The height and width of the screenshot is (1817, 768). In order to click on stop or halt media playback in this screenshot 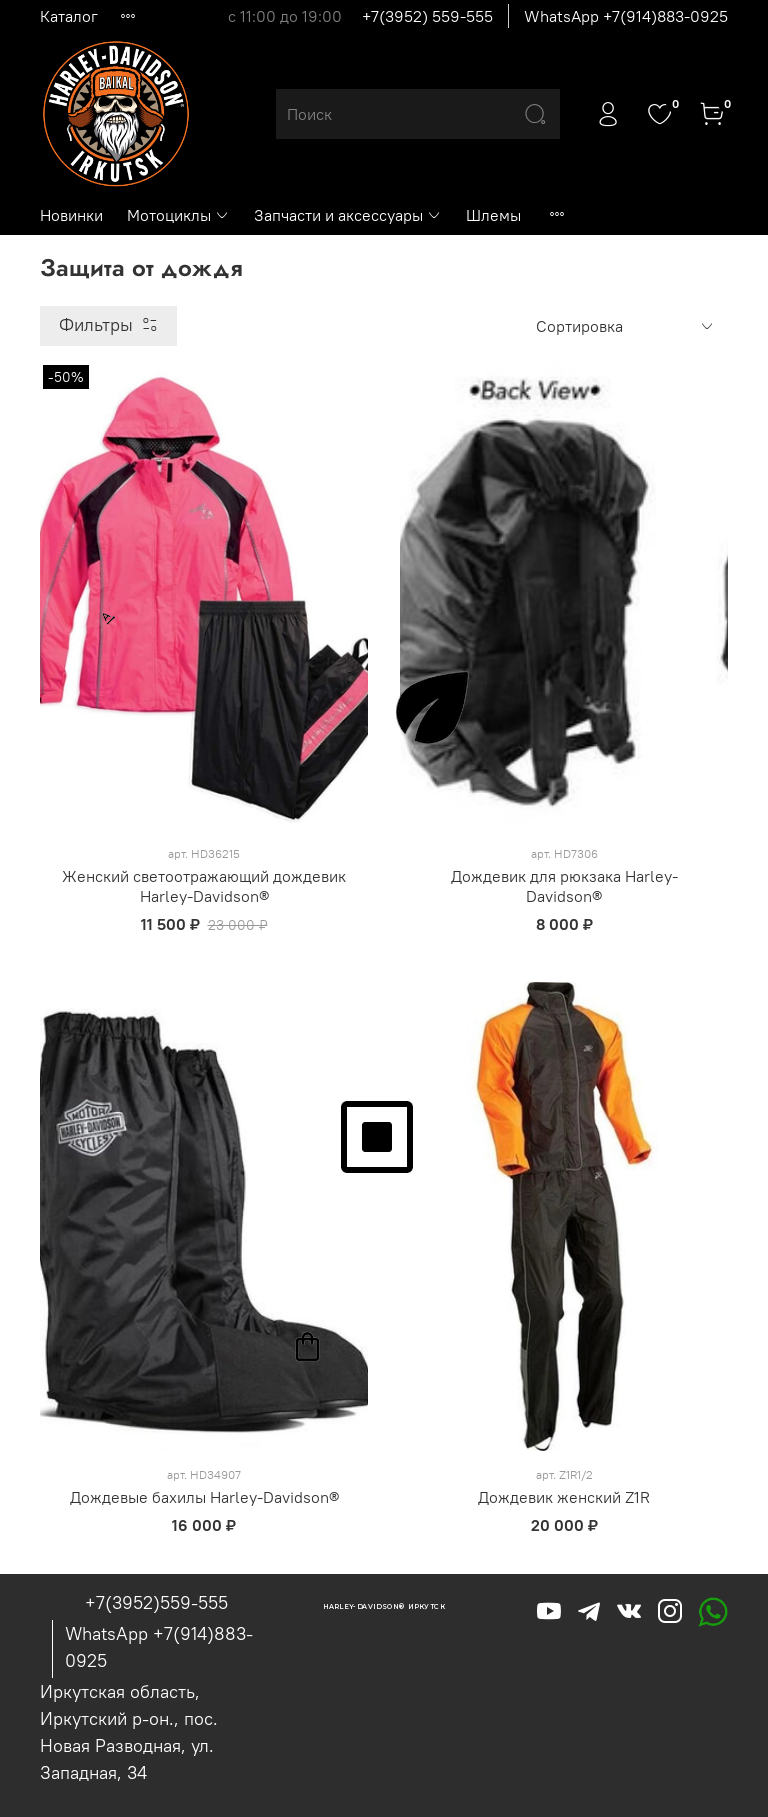, I will do `click(377, 1137)`.